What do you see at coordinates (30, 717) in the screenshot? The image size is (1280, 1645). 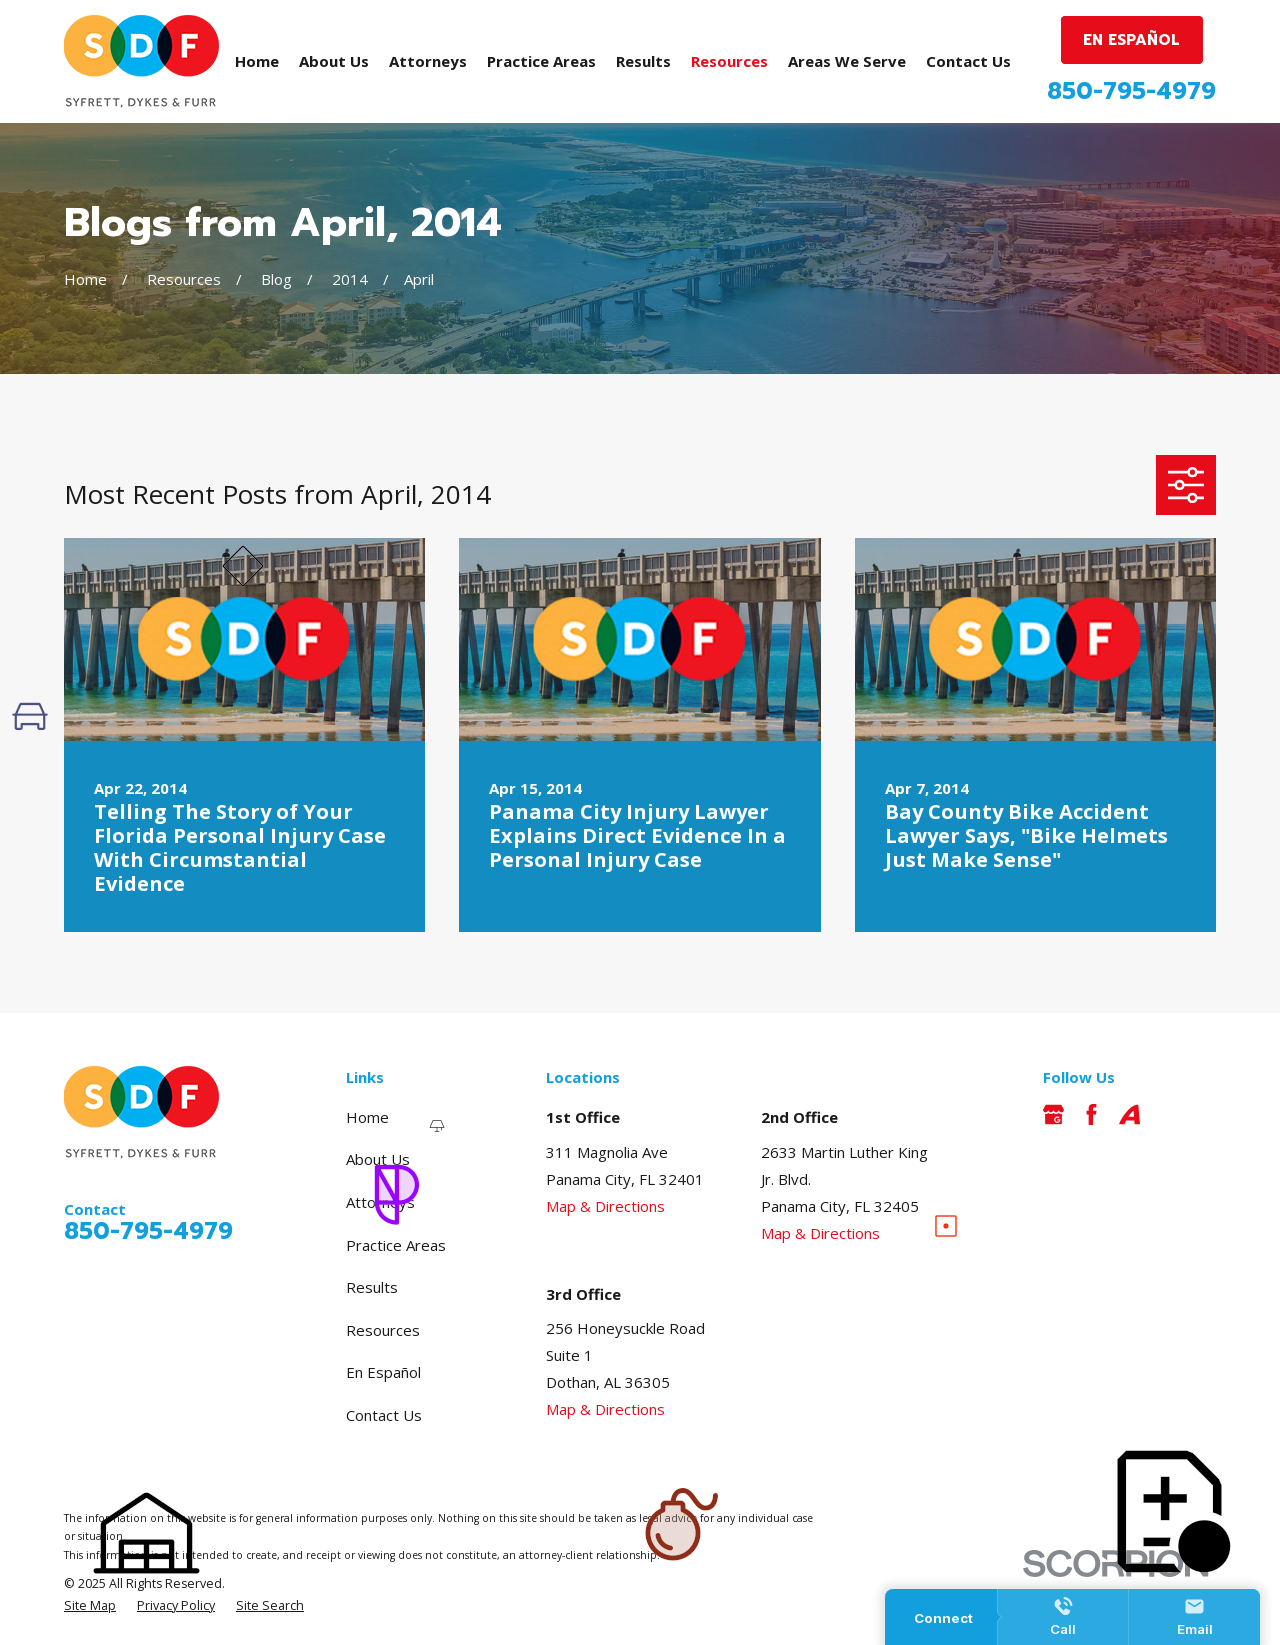 I see `access vehicle or driving settings` at bounding box center [30, 717].